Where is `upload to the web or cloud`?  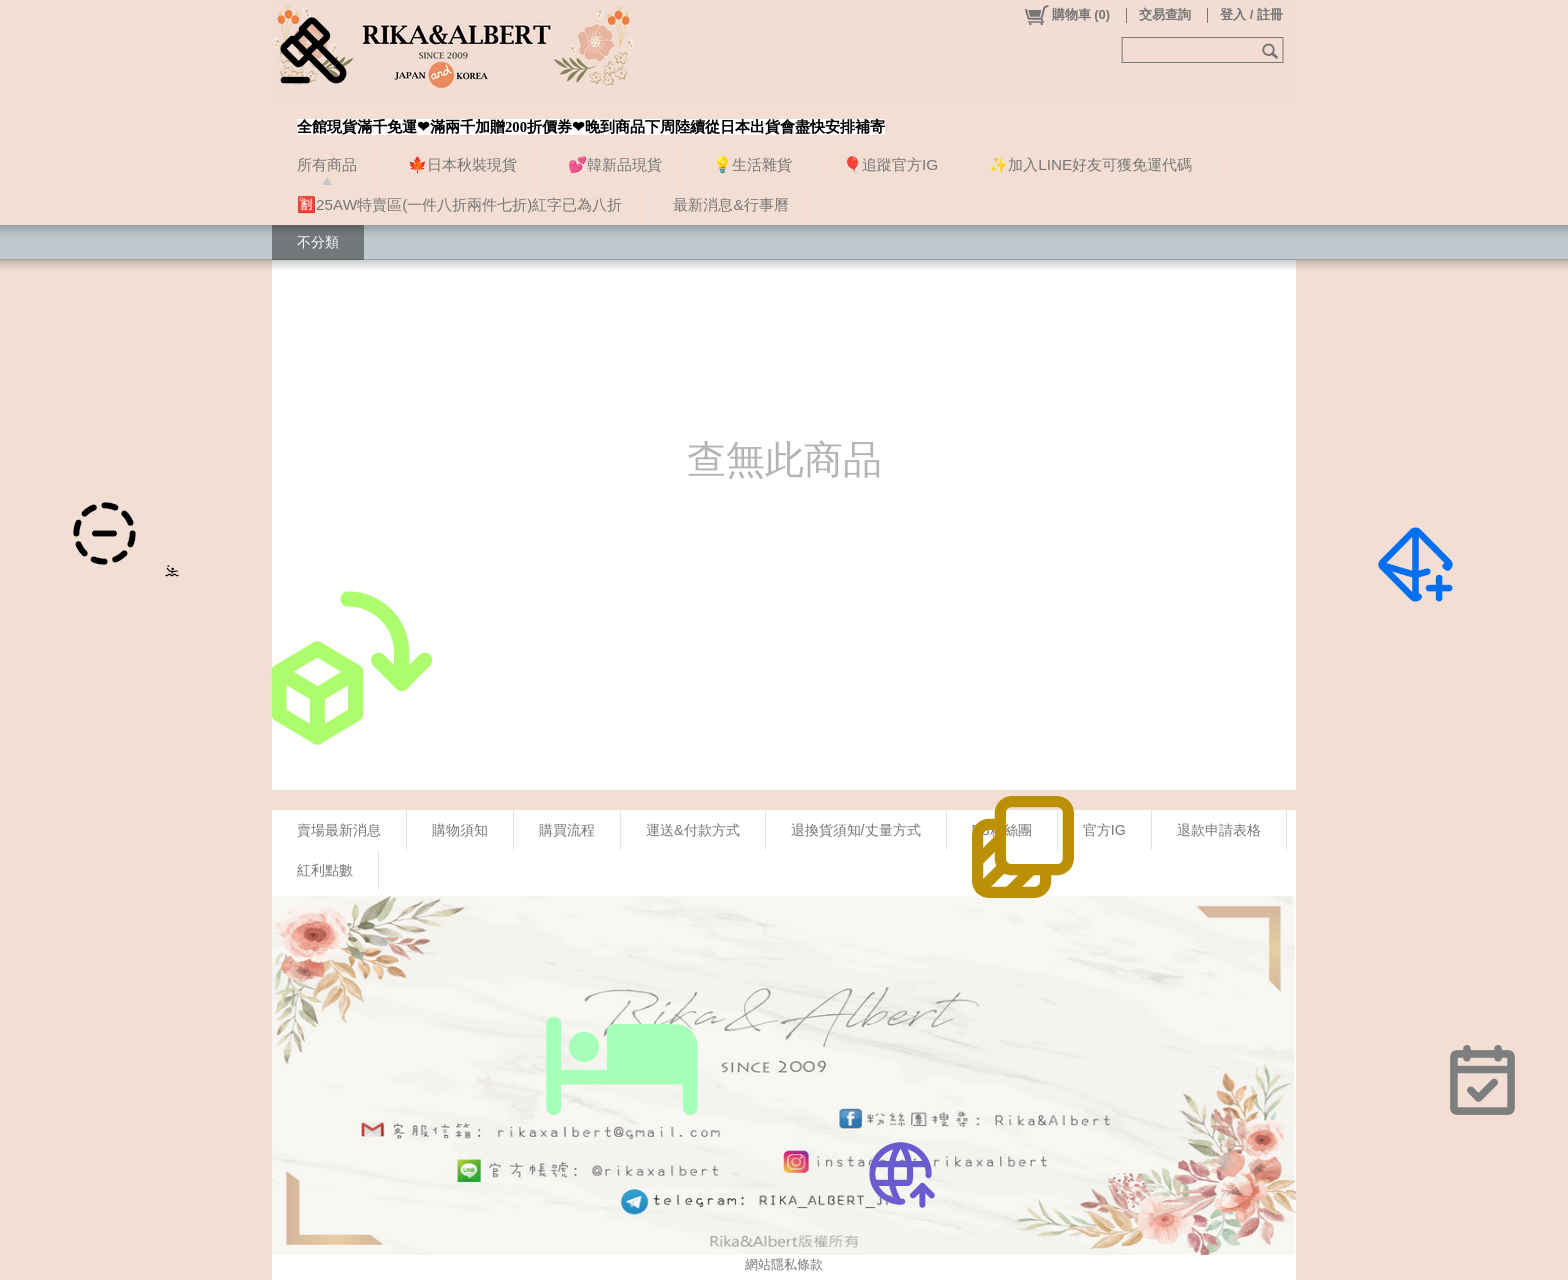
upload to the web or cloud is located at coordinates (900, 1173).